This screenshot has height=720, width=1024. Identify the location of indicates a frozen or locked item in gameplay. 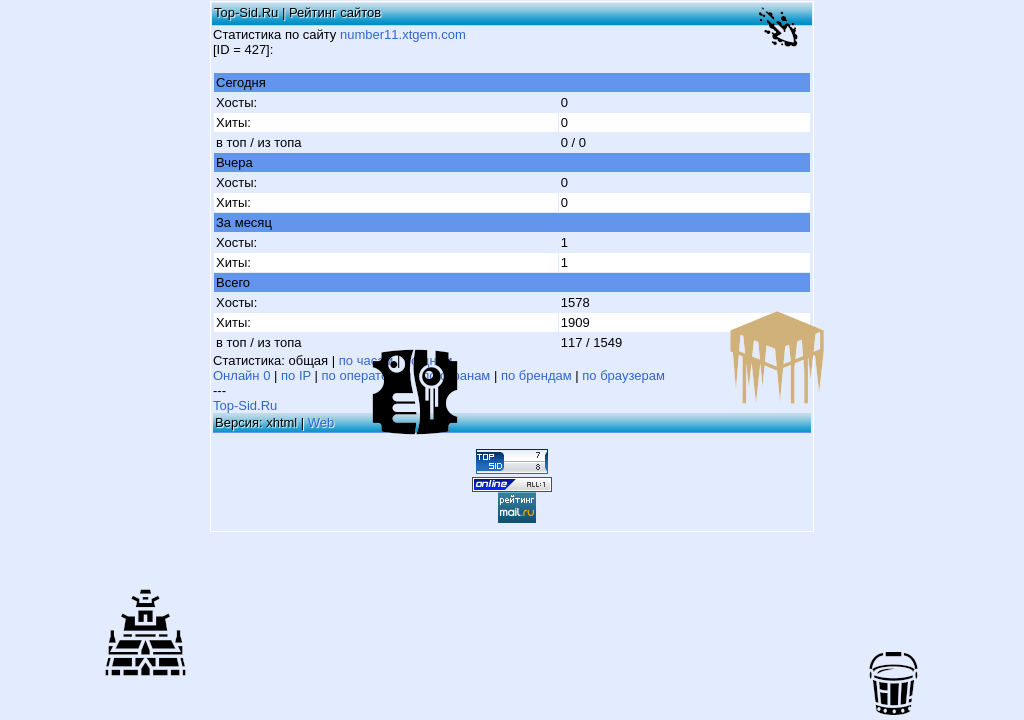
(776, 356).